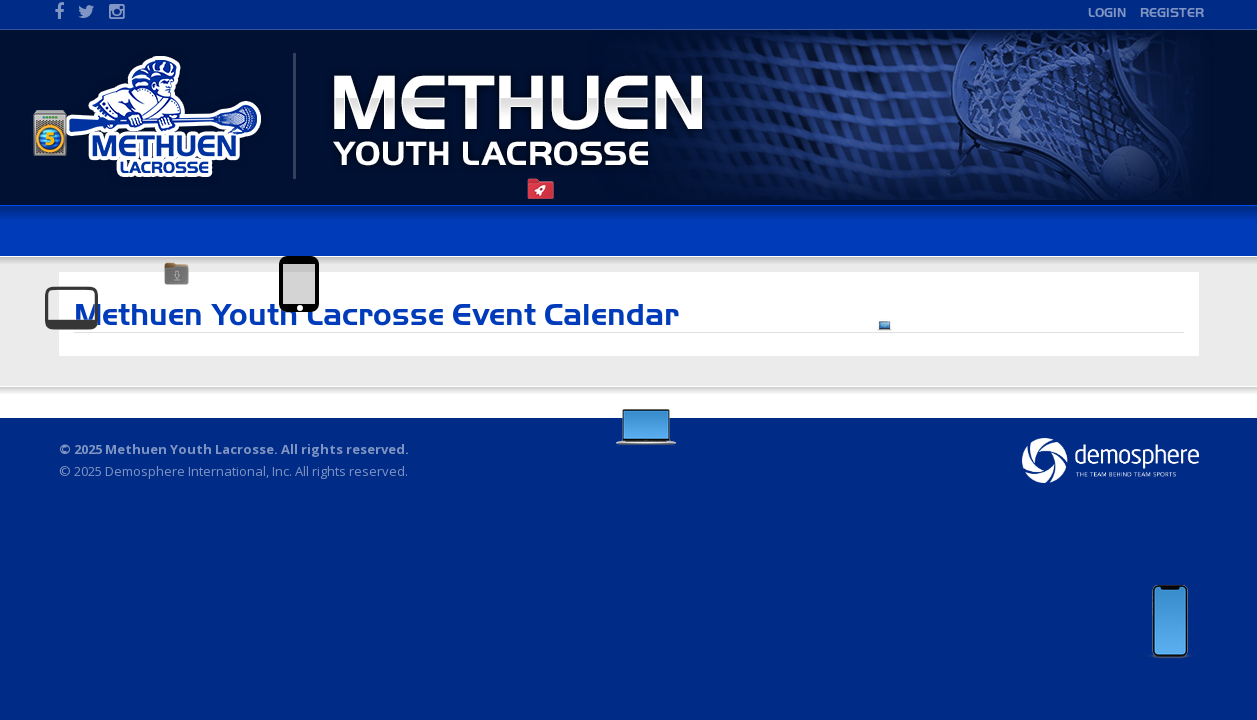 The width and height of the screenshot is (1257, 720). Describe the element at coordinates (299, 284) in the screenshot. I see `view connected iPad mini device` at that location.